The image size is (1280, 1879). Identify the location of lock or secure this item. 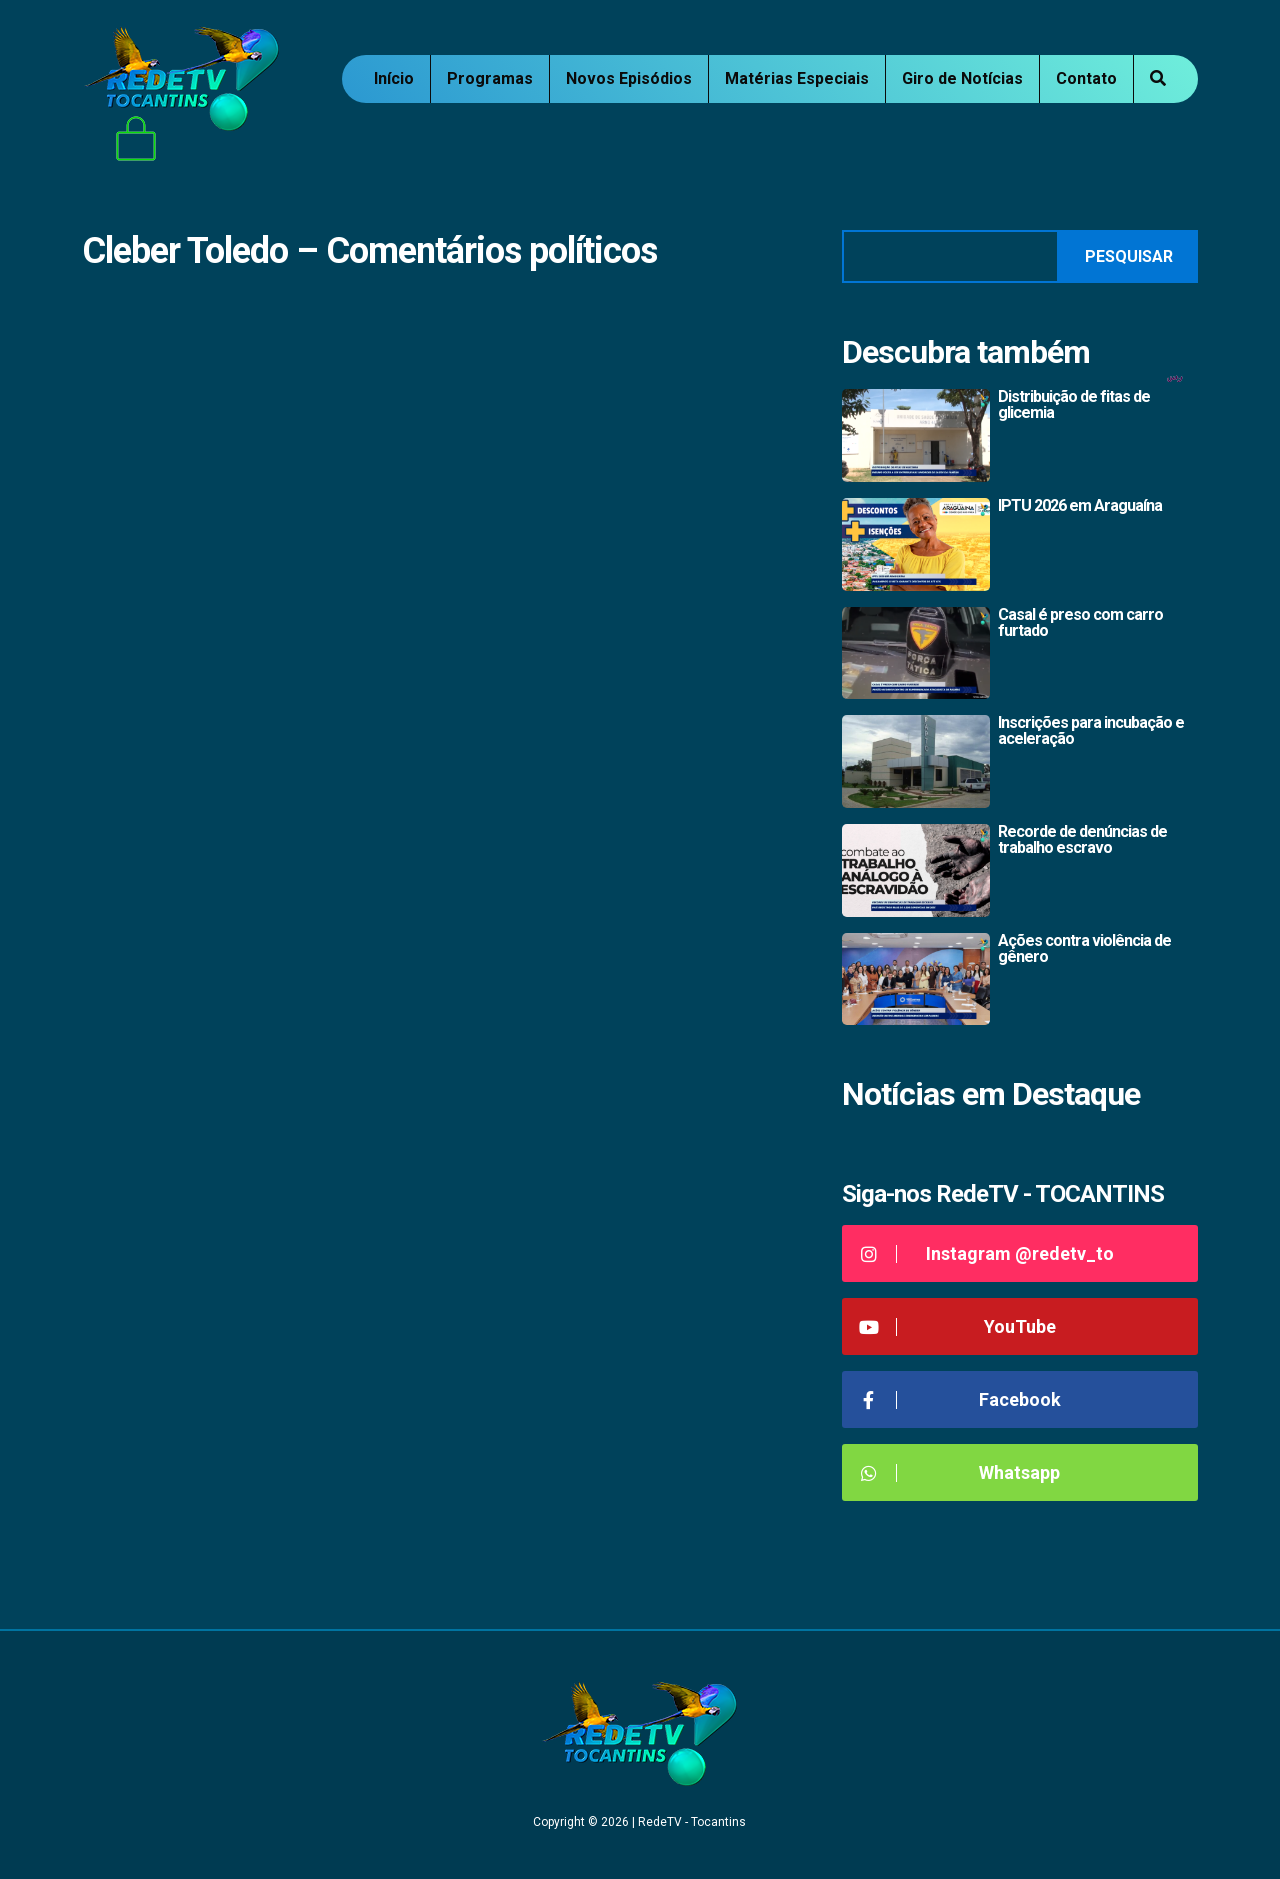
(136, 141).